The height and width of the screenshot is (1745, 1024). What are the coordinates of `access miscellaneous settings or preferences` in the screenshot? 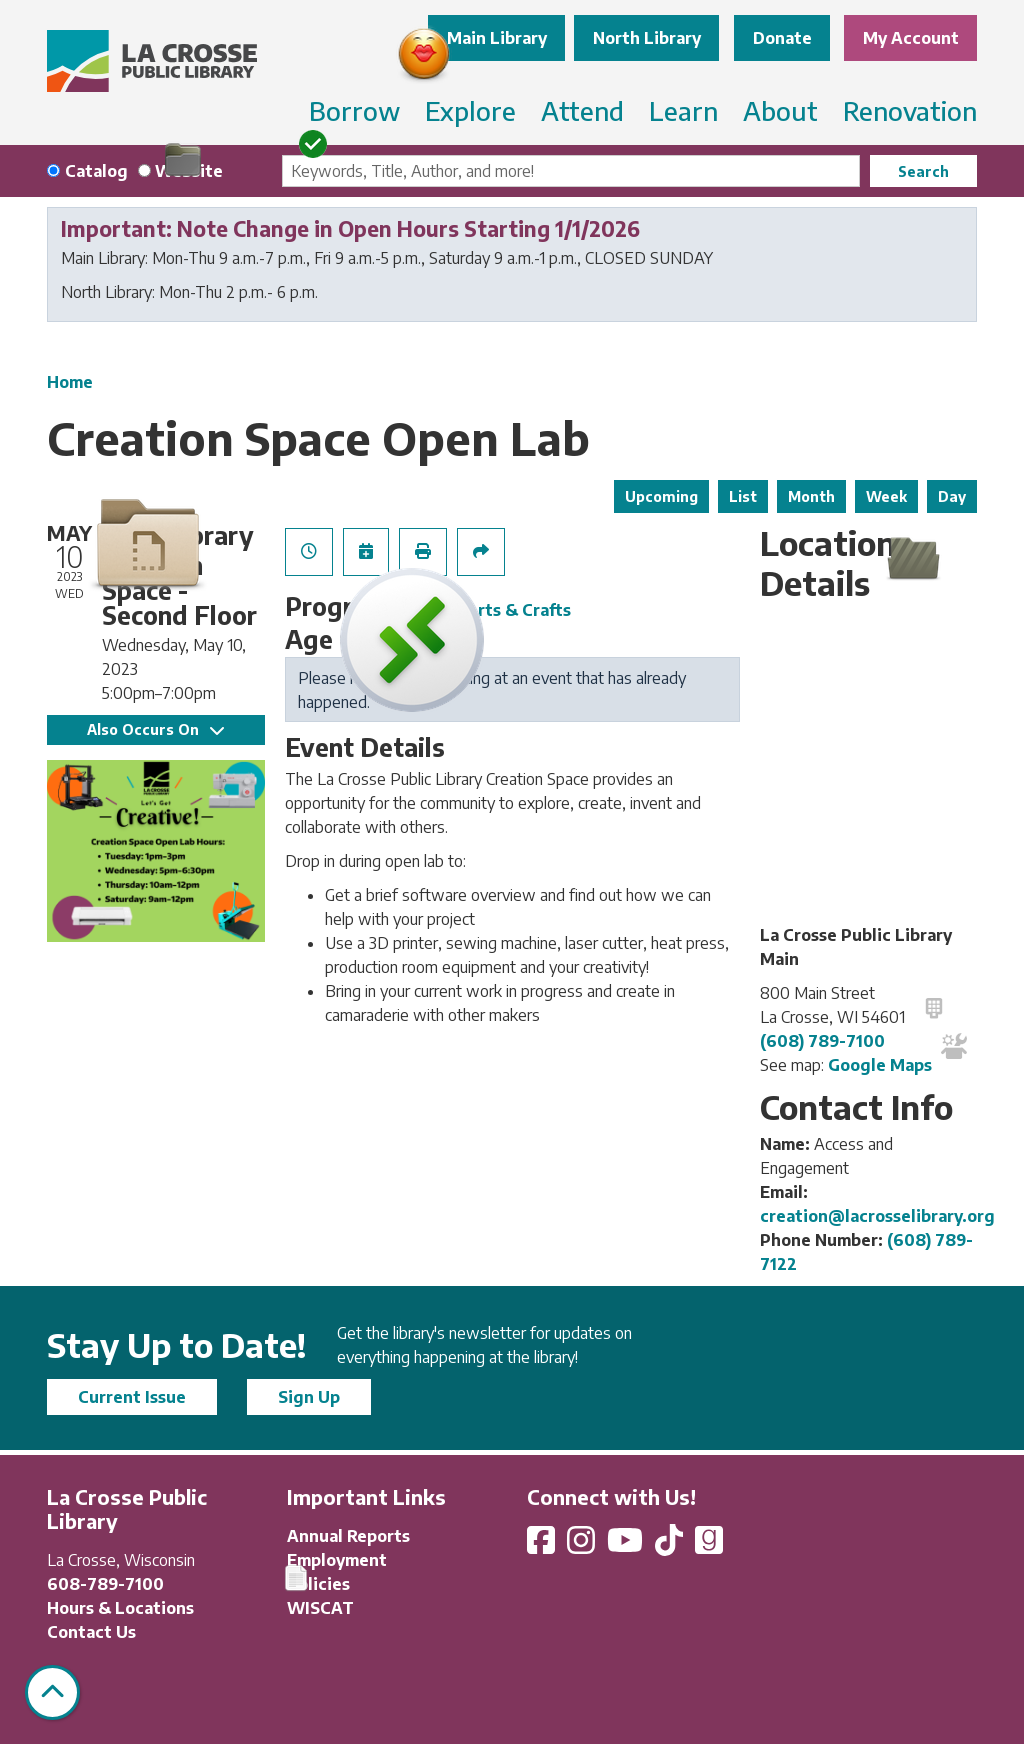 It's located at (954, 1046).